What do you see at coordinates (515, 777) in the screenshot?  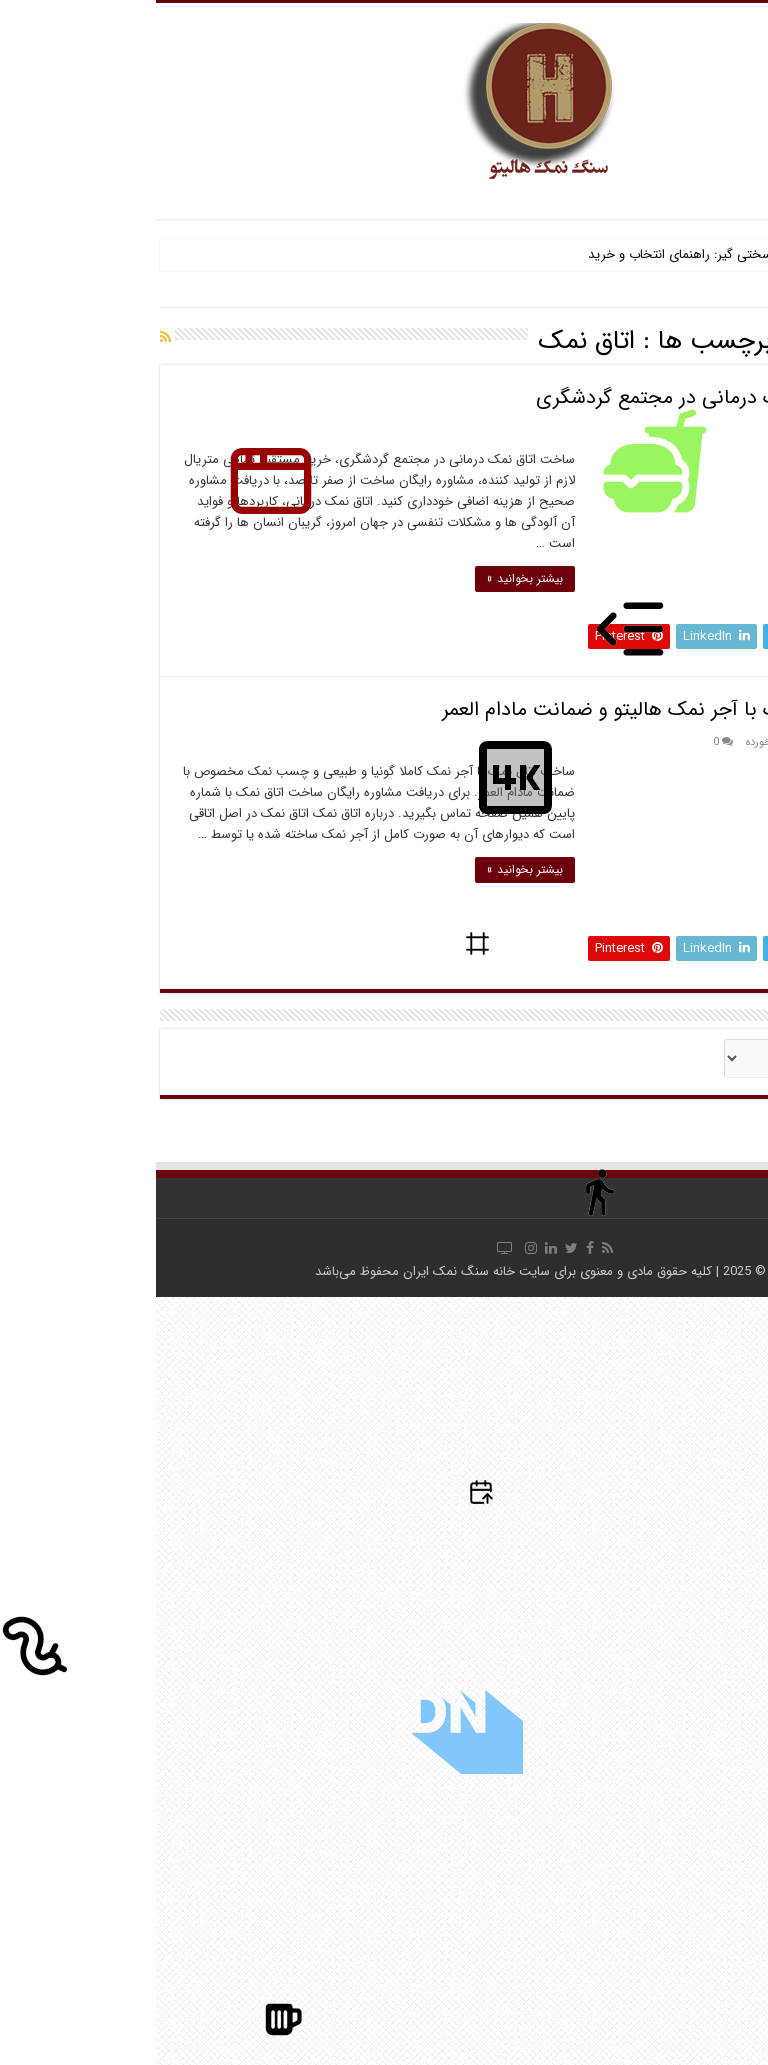 I see `indicates 4K resolution video quality` at bounding box center [515, 777].